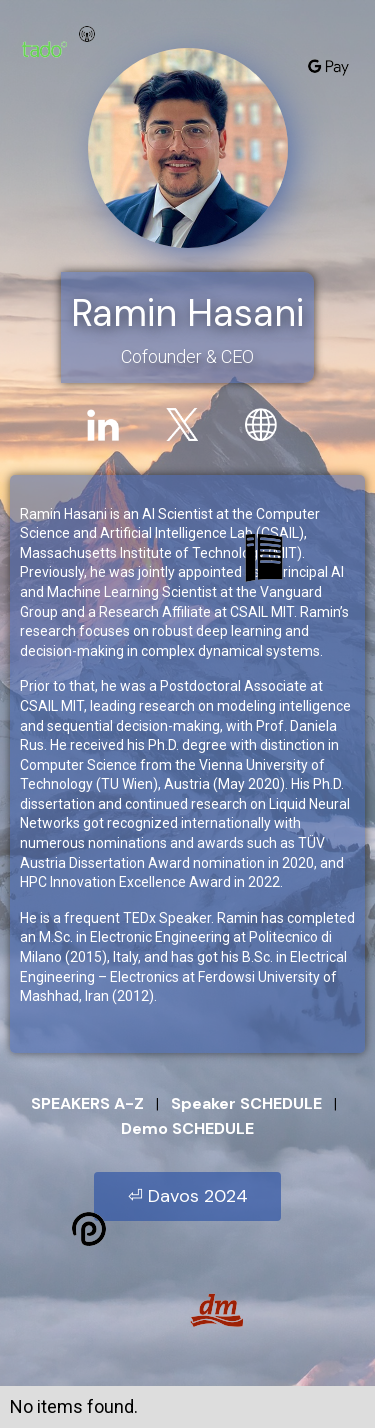 The width and height of the screenshot is (375, 1428). Describe the element at coordinates (87, 34) in the screenshot. I see `open the Overcast podcast app` at that location.